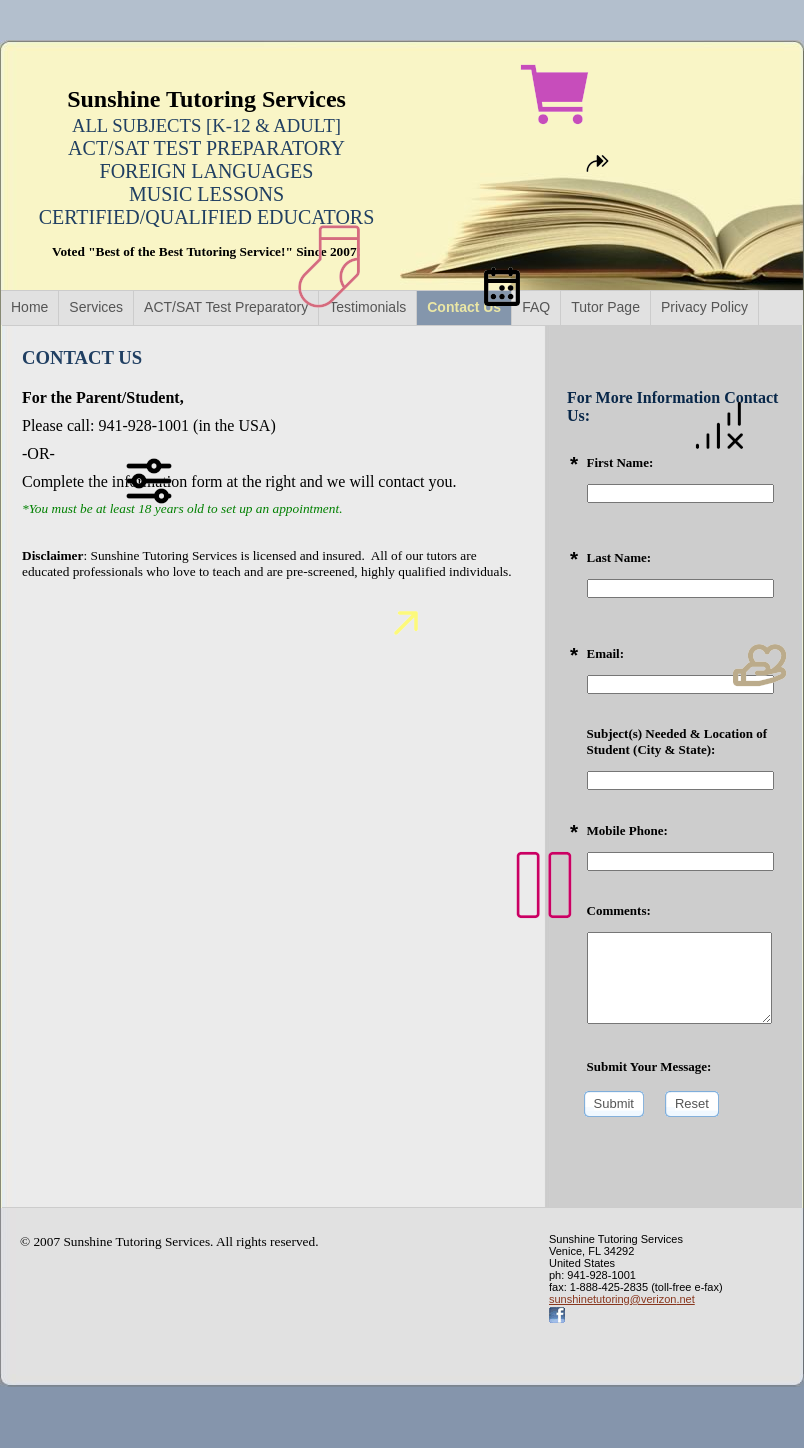  What do you see at coordinates (544, 885) in the screenshot?
I see `switch to column view layout` at bounding box center [544, 885].